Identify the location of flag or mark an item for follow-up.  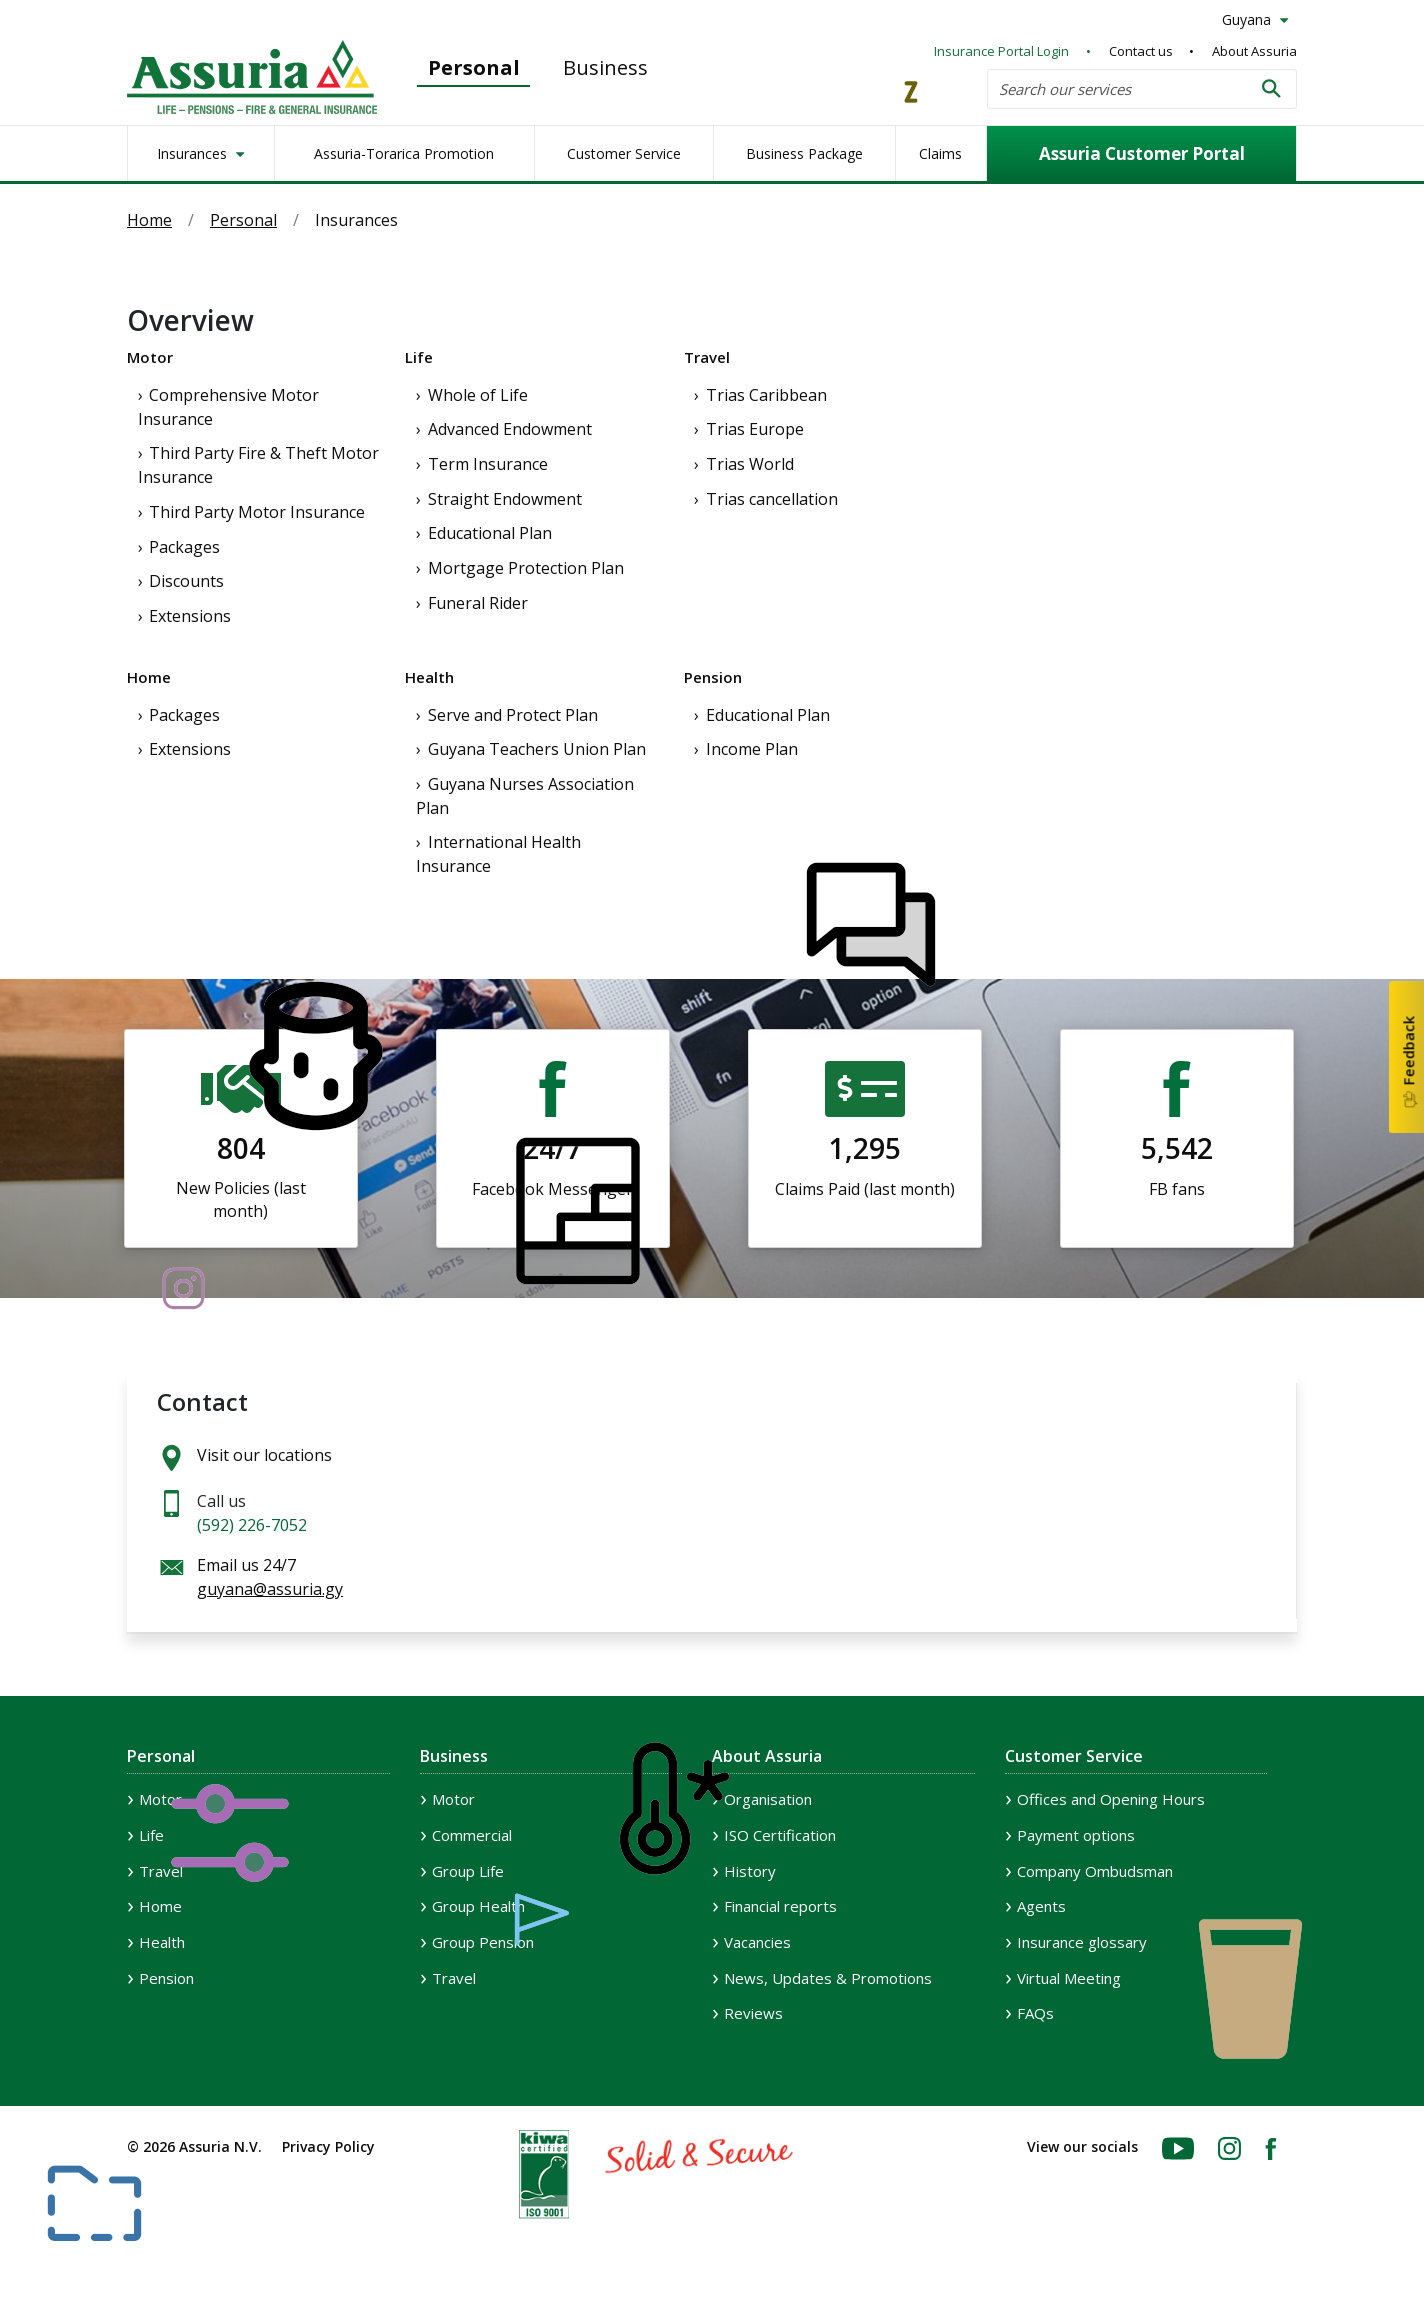
(536, 1919).